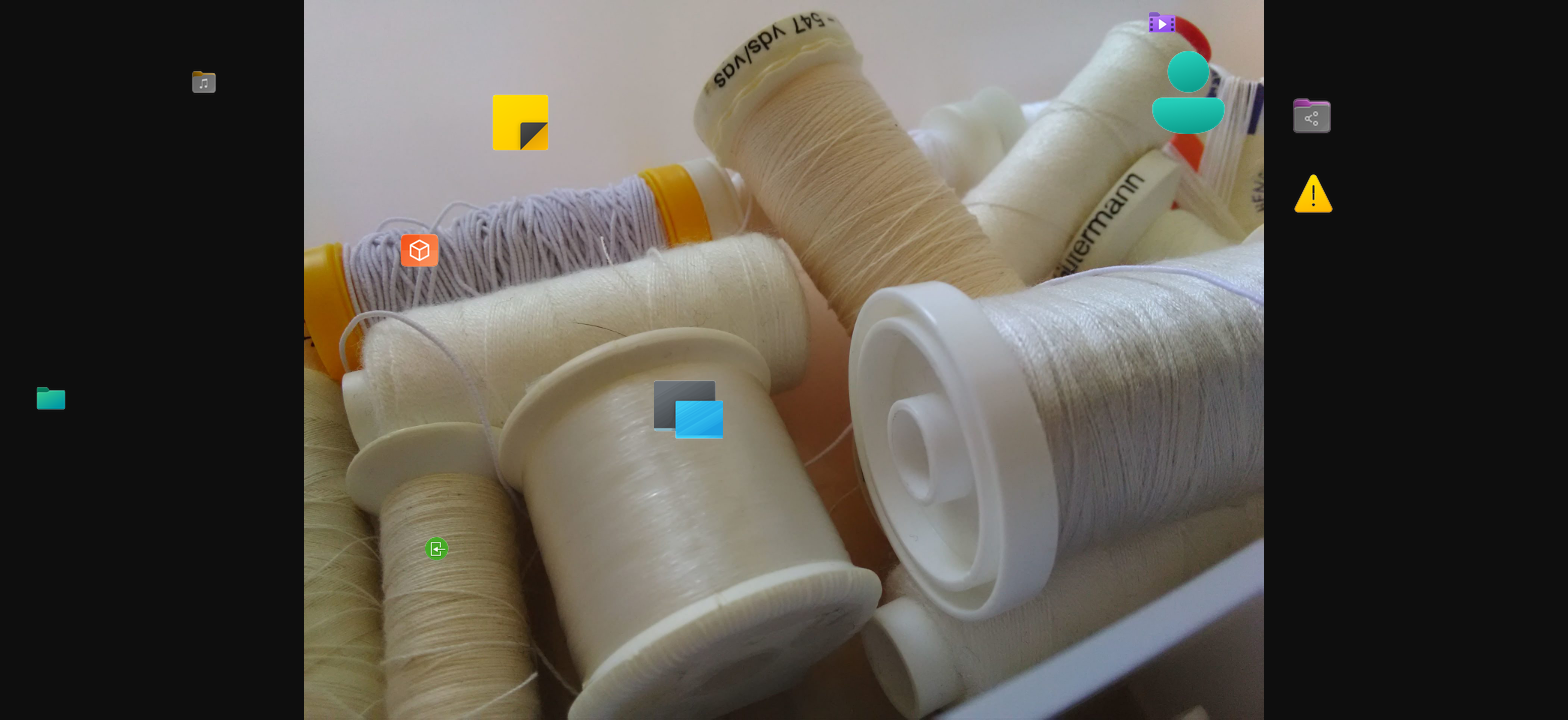 The width and height of the screenshot is (1568, 720). What do you see at coordinates (688, 409) in the screenshot?
I see `launch emulator application` at bounding box center [688, 409].